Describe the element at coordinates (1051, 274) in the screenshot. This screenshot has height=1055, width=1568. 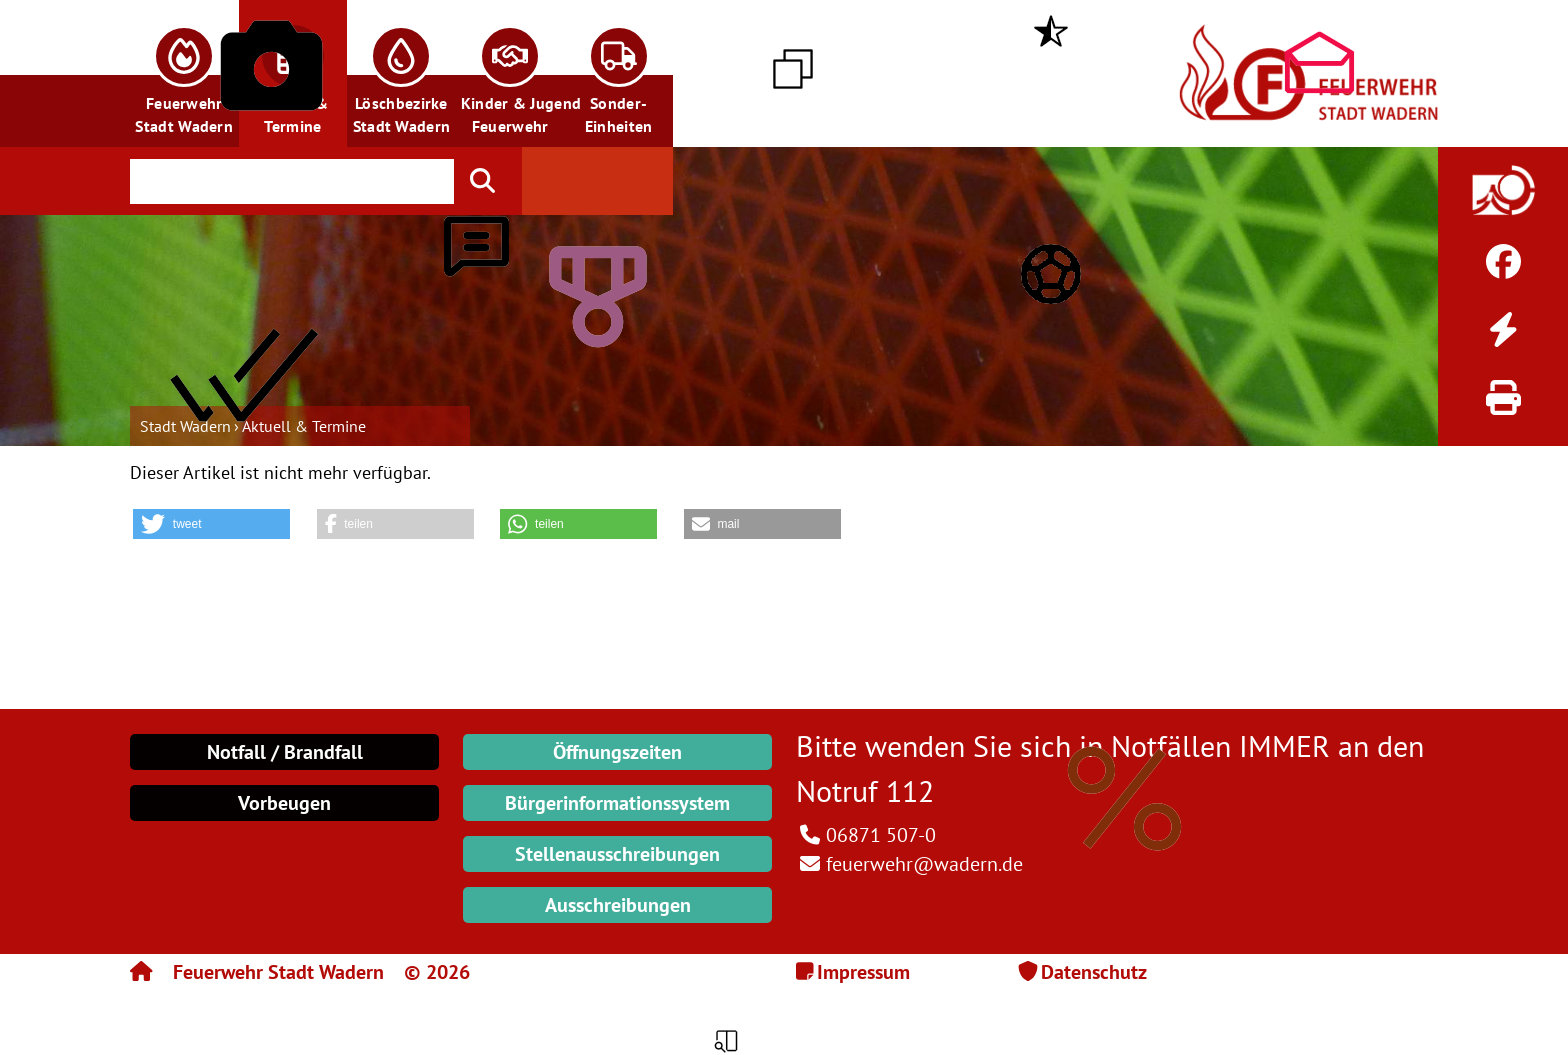
I see `access soccer or football content` at that location.